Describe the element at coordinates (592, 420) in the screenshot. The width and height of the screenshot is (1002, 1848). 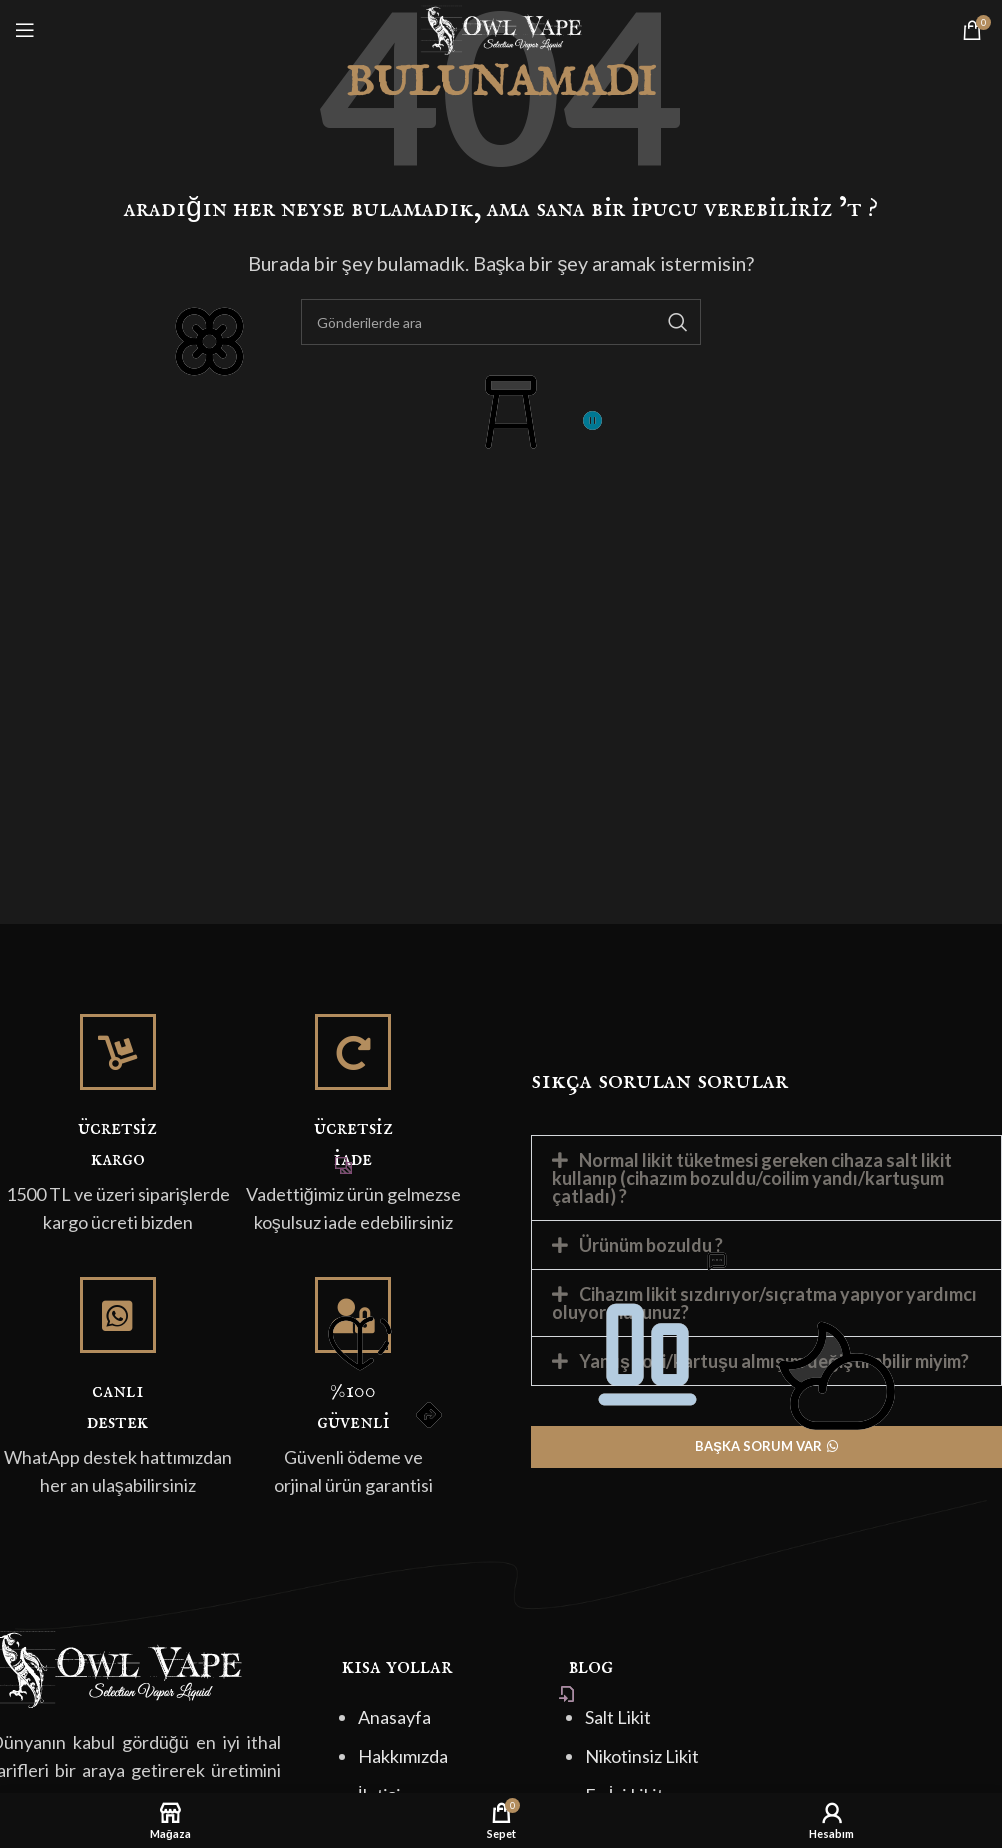
I see `pause media playback` at that location.